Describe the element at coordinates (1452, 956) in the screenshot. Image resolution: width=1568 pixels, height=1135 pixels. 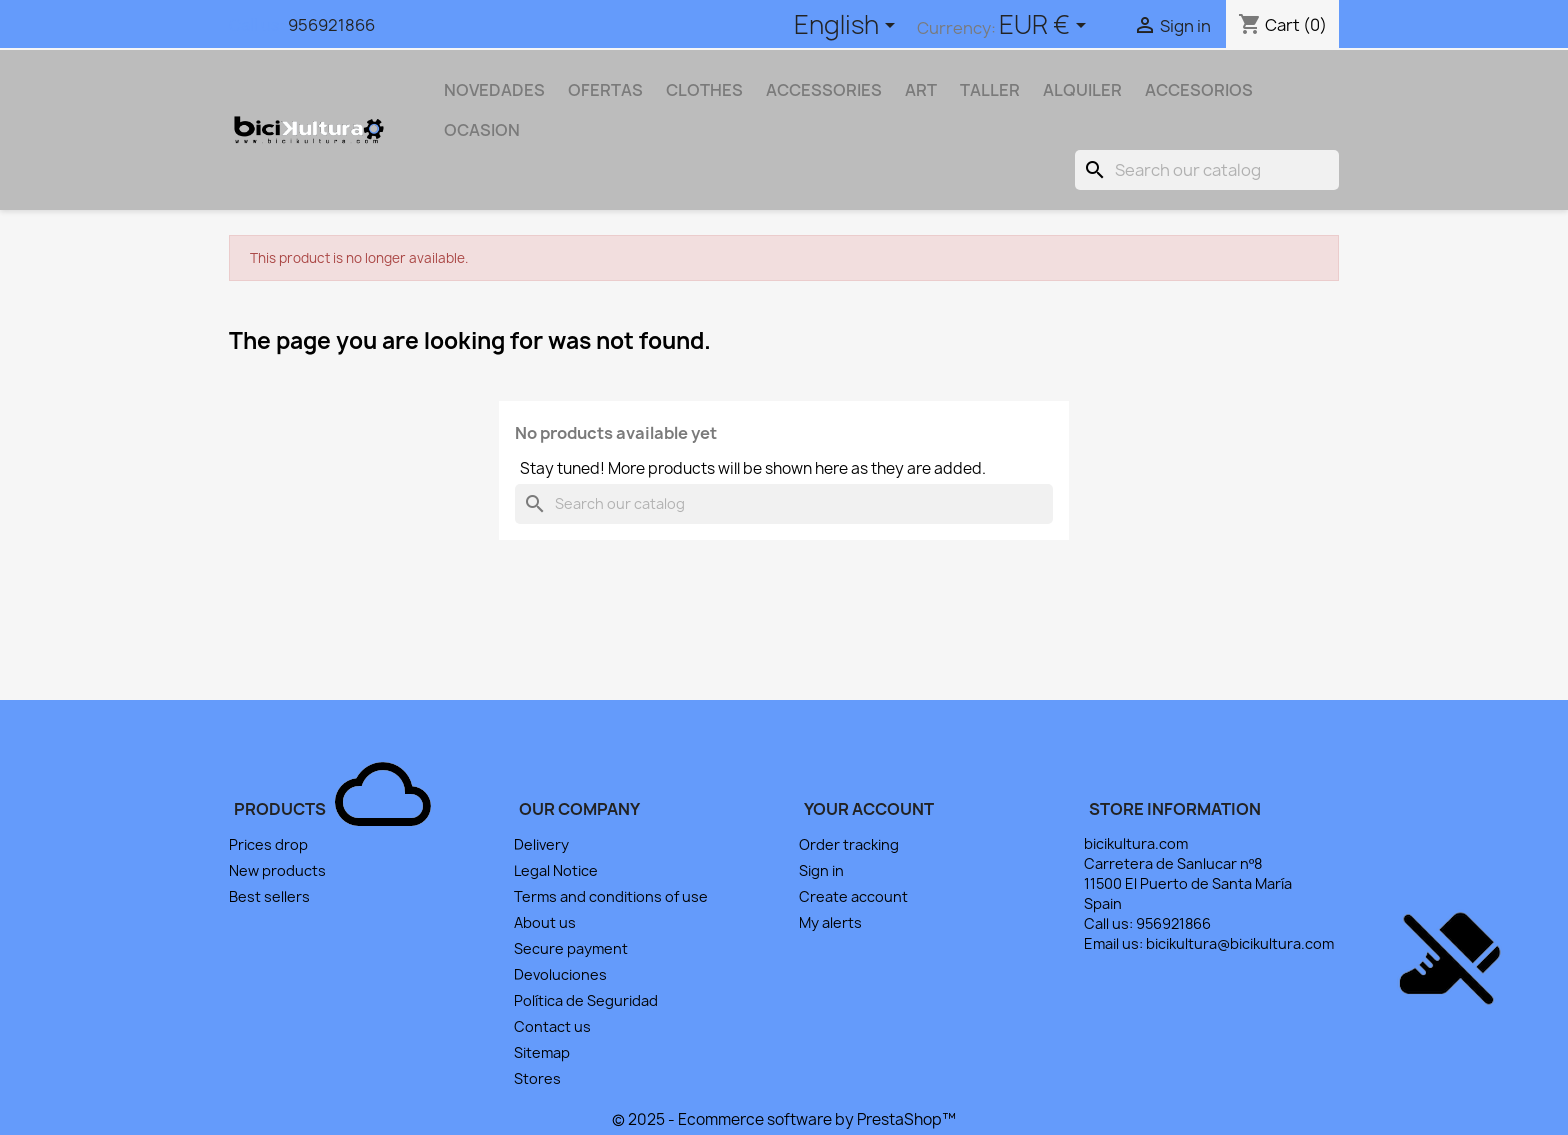
I see `indicates area where stepping is prohibited` at that location.